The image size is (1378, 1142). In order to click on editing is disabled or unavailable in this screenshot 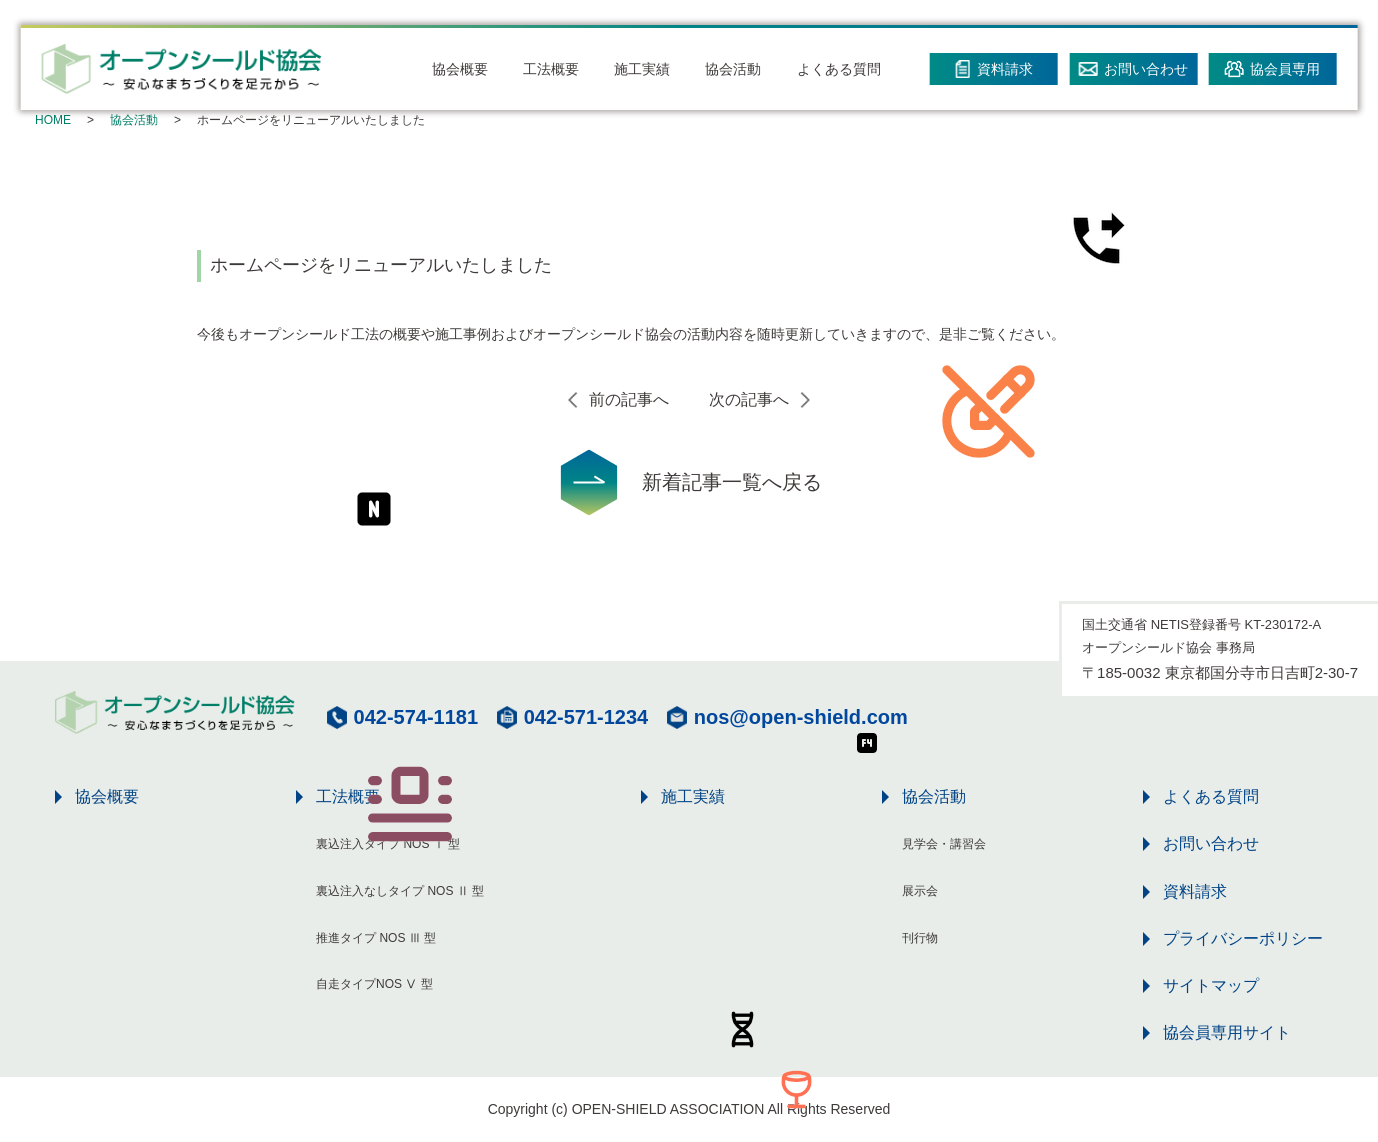, I will do `click(988, 411)`.